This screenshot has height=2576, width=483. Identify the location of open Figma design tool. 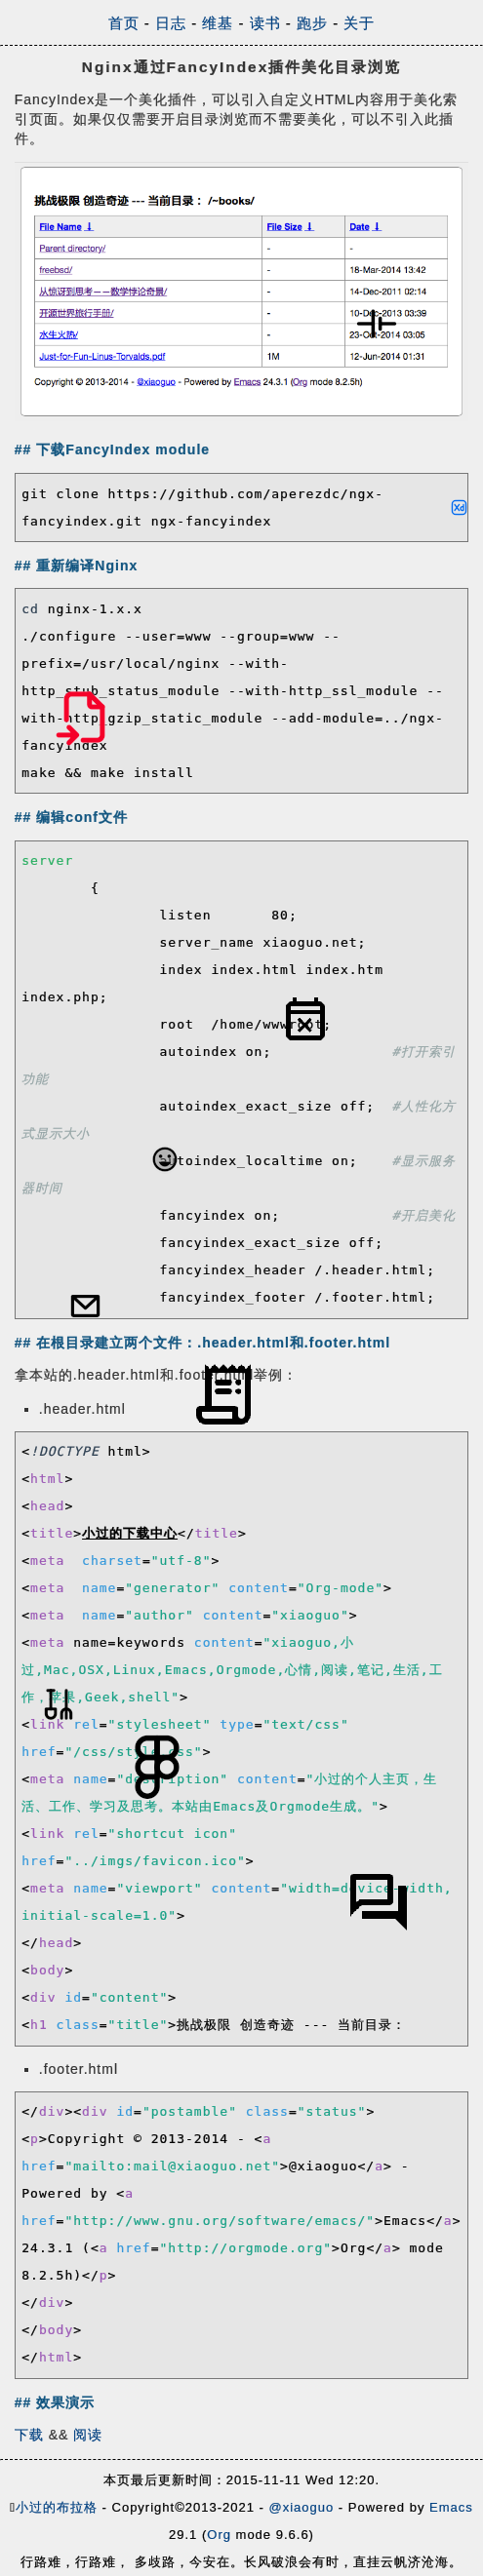
(157, 1766).